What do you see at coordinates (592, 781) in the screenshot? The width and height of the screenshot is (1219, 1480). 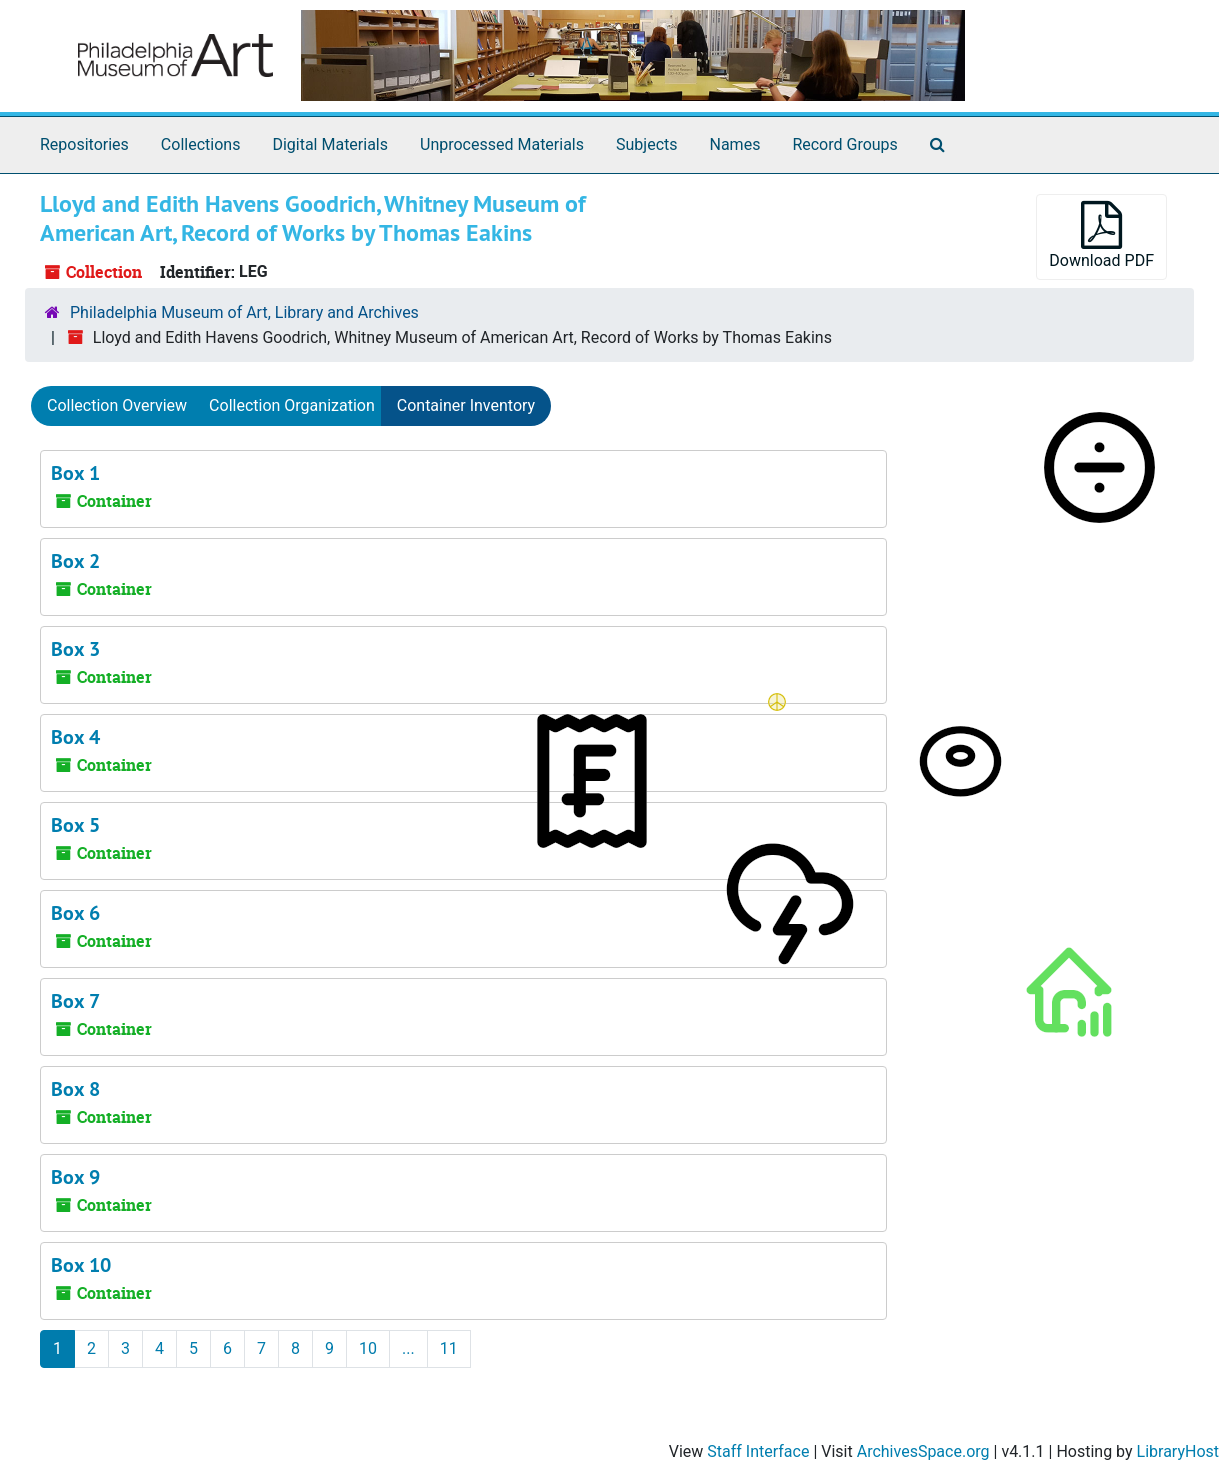 I see `view receipt or transaction in swiss francs` at bounding box center [592, 781].